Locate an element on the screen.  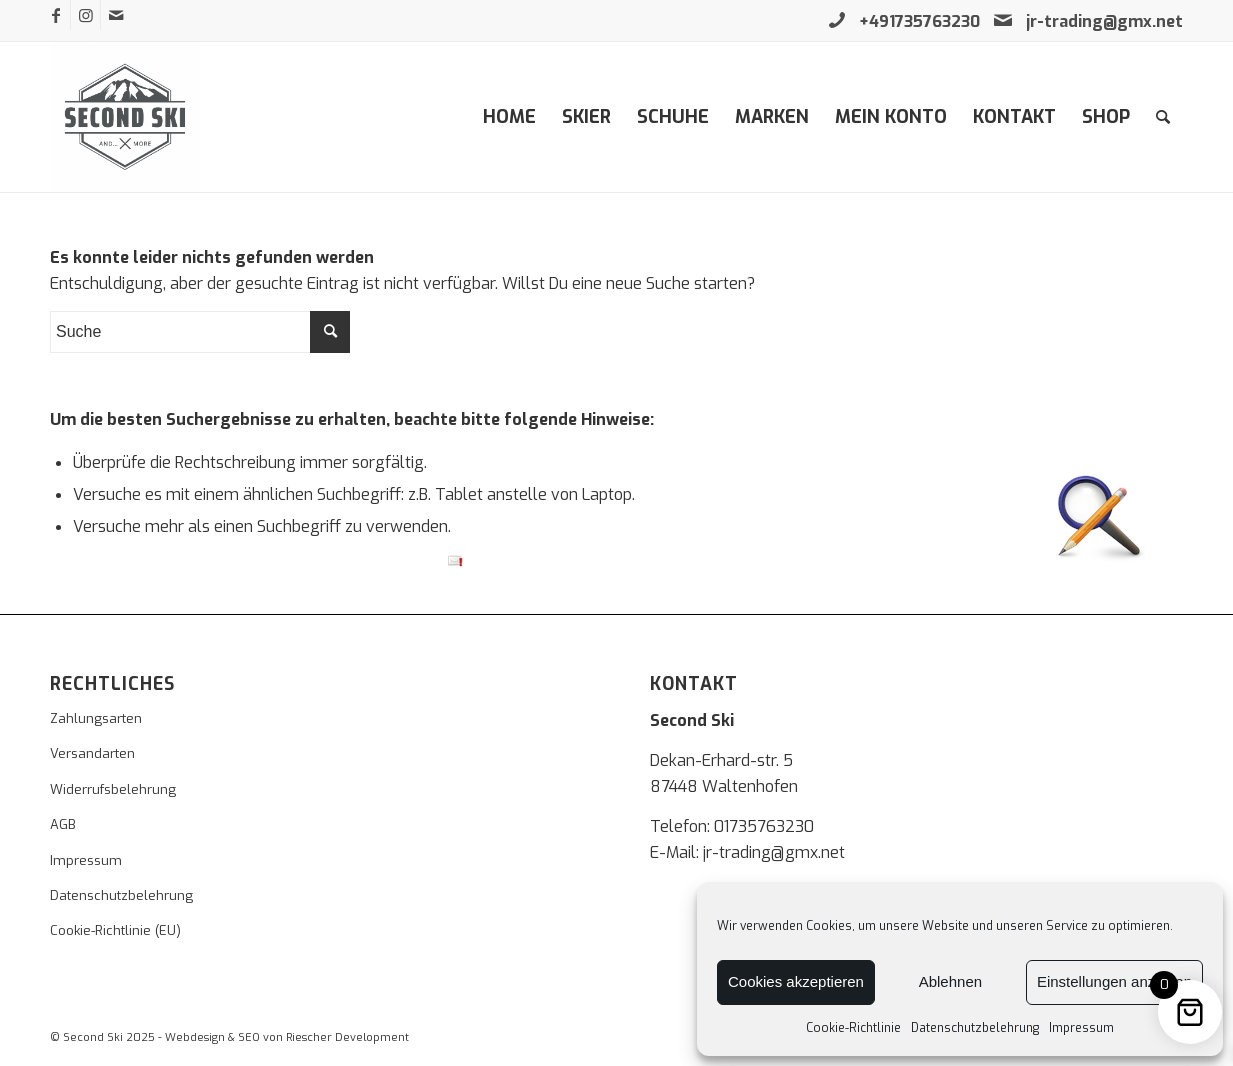
find and replace text in a document is located at coordinates (1100, 517).